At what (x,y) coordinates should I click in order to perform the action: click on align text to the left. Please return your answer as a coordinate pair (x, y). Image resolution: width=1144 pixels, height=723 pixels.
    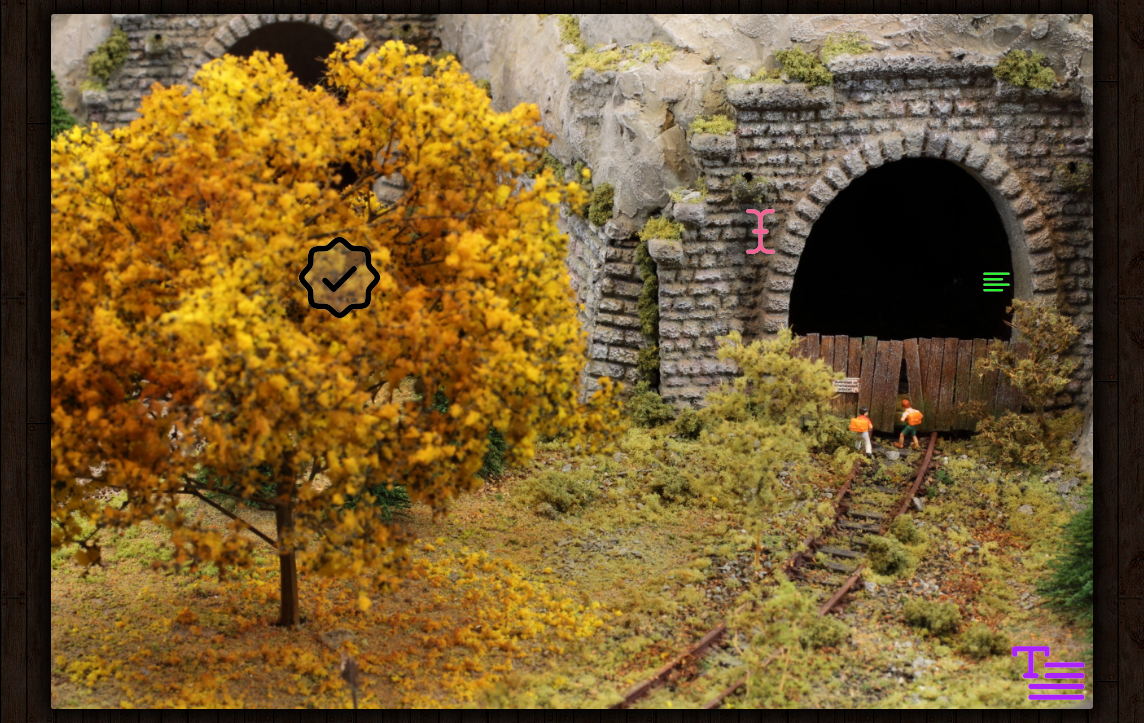
    Looking at the image, I should click on (996, 282).